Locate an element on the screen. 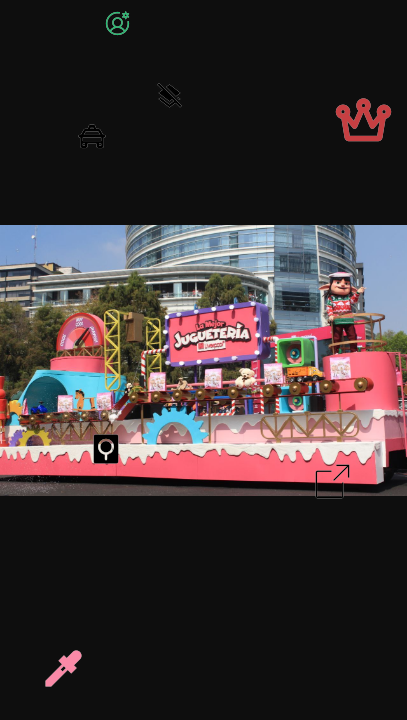 Image resolution: width=407 pixels, height=720 pixels. access user profile settings is located at coordinates (117, 23).